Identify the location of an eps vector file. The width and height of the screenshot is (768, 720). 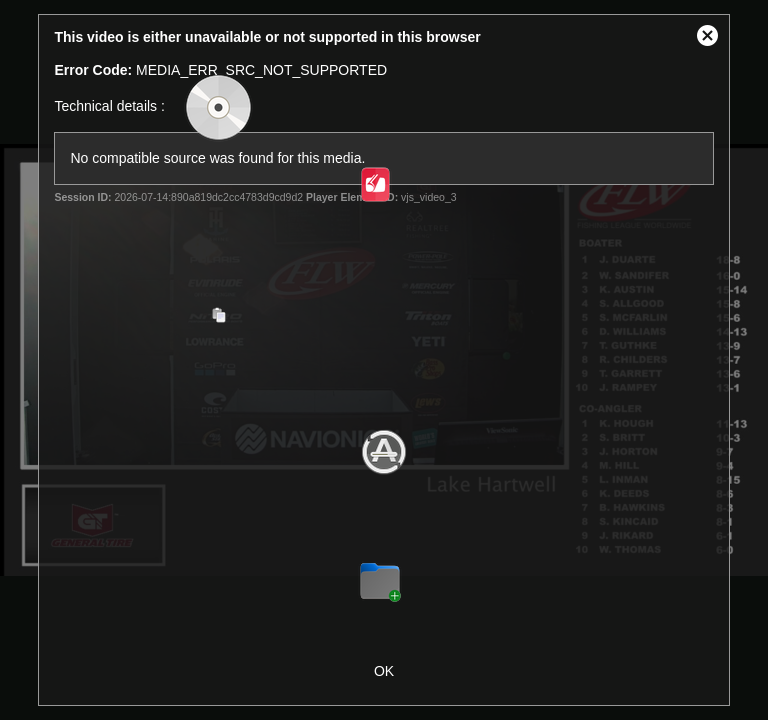
(375, 184).